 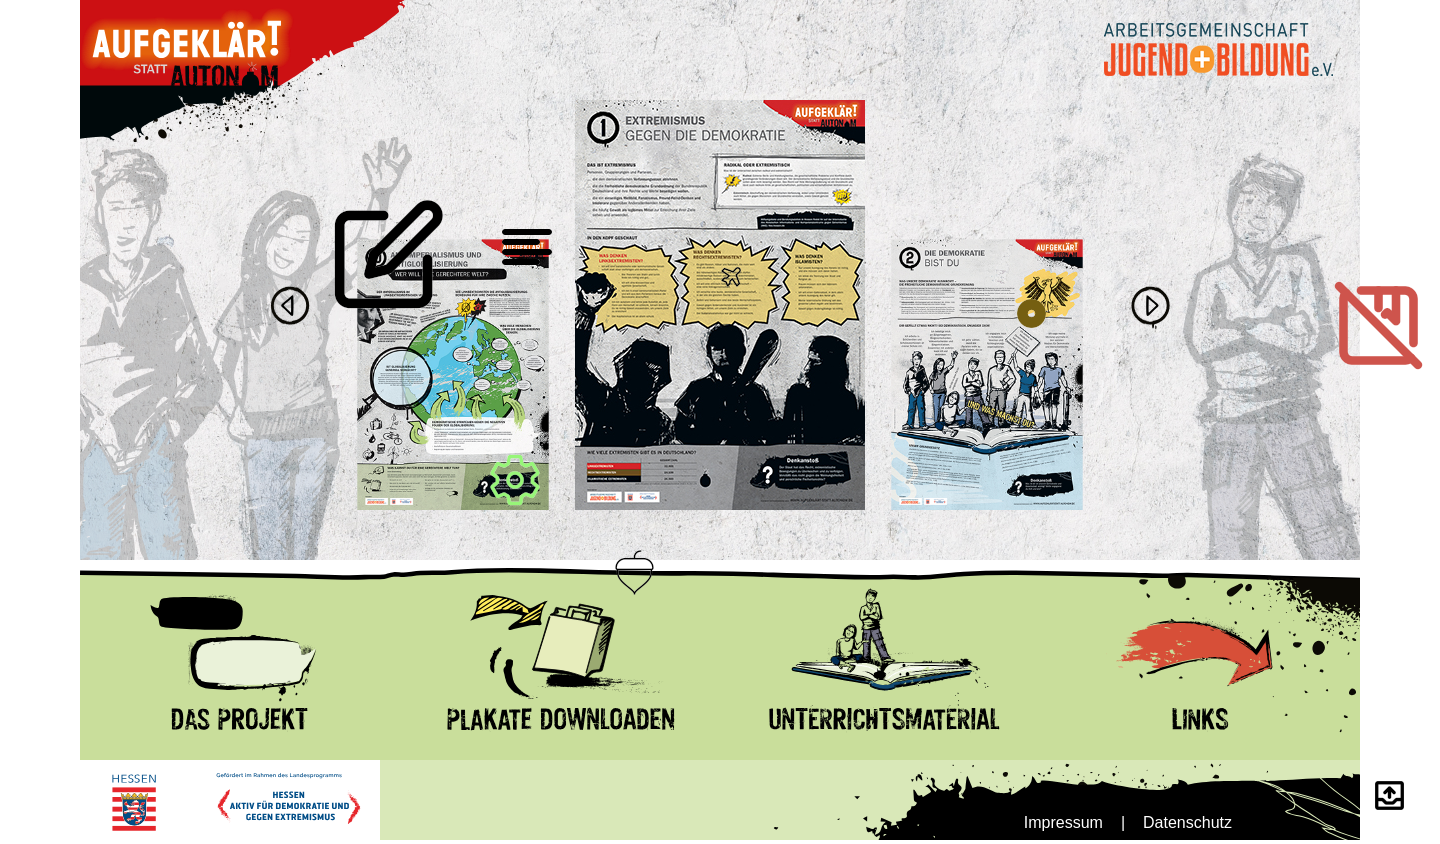 I want to click on align text to the left, so click(x=527, y=248).